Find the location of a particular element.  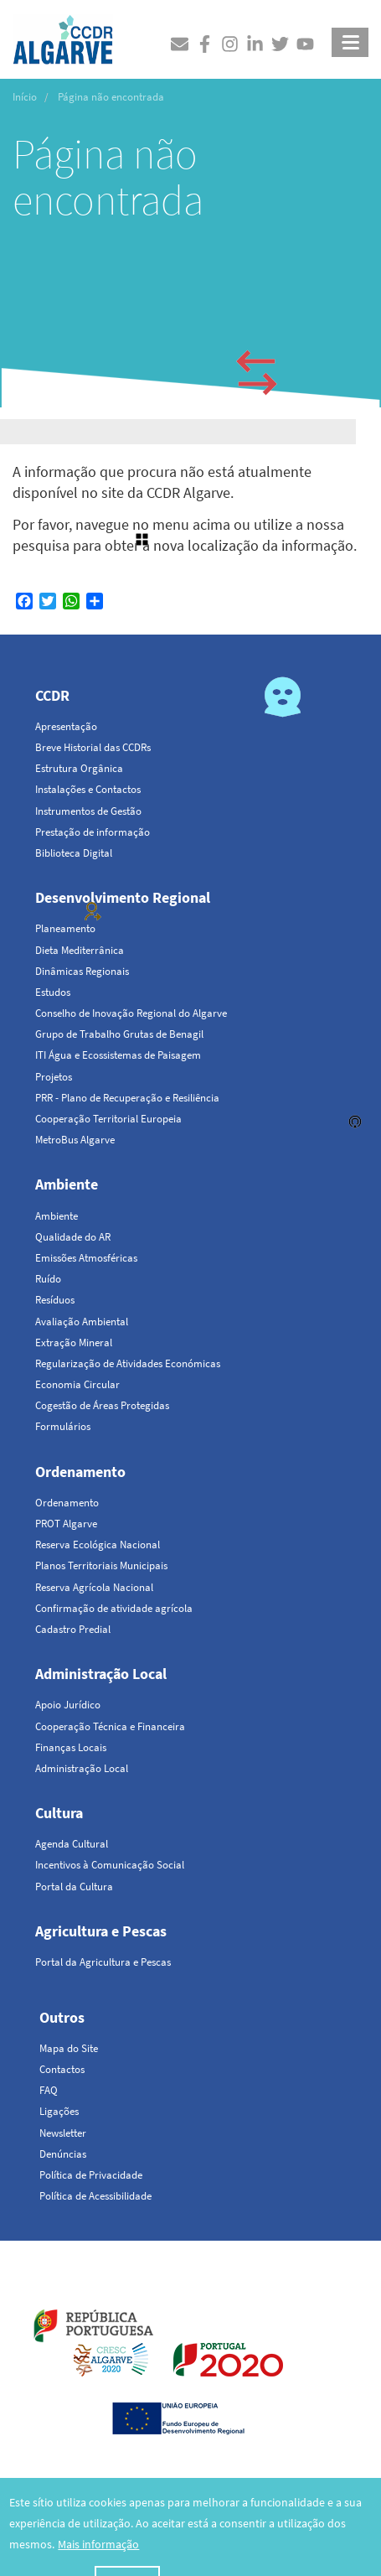

indicates criminal or suspicious user profile is located at coordinates (282, 697).